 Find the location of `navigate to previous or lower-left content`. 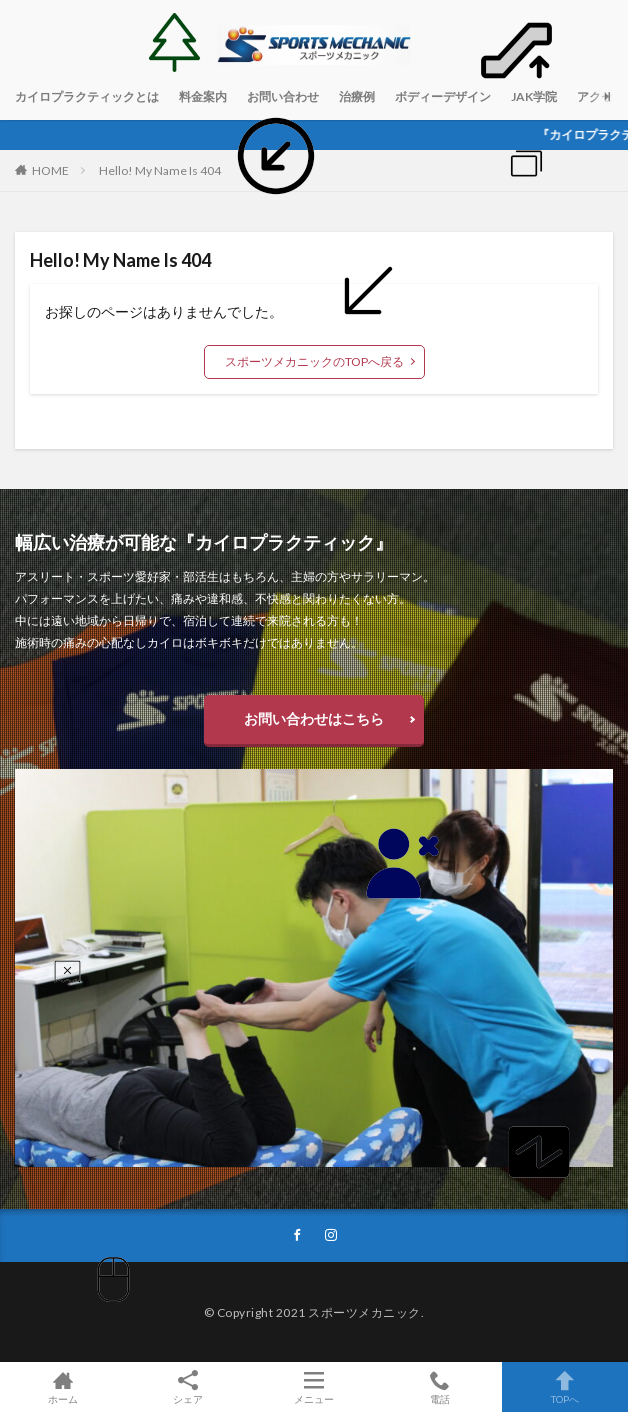

navigate to previous or lower-left content is located at coordinates (276, 156).